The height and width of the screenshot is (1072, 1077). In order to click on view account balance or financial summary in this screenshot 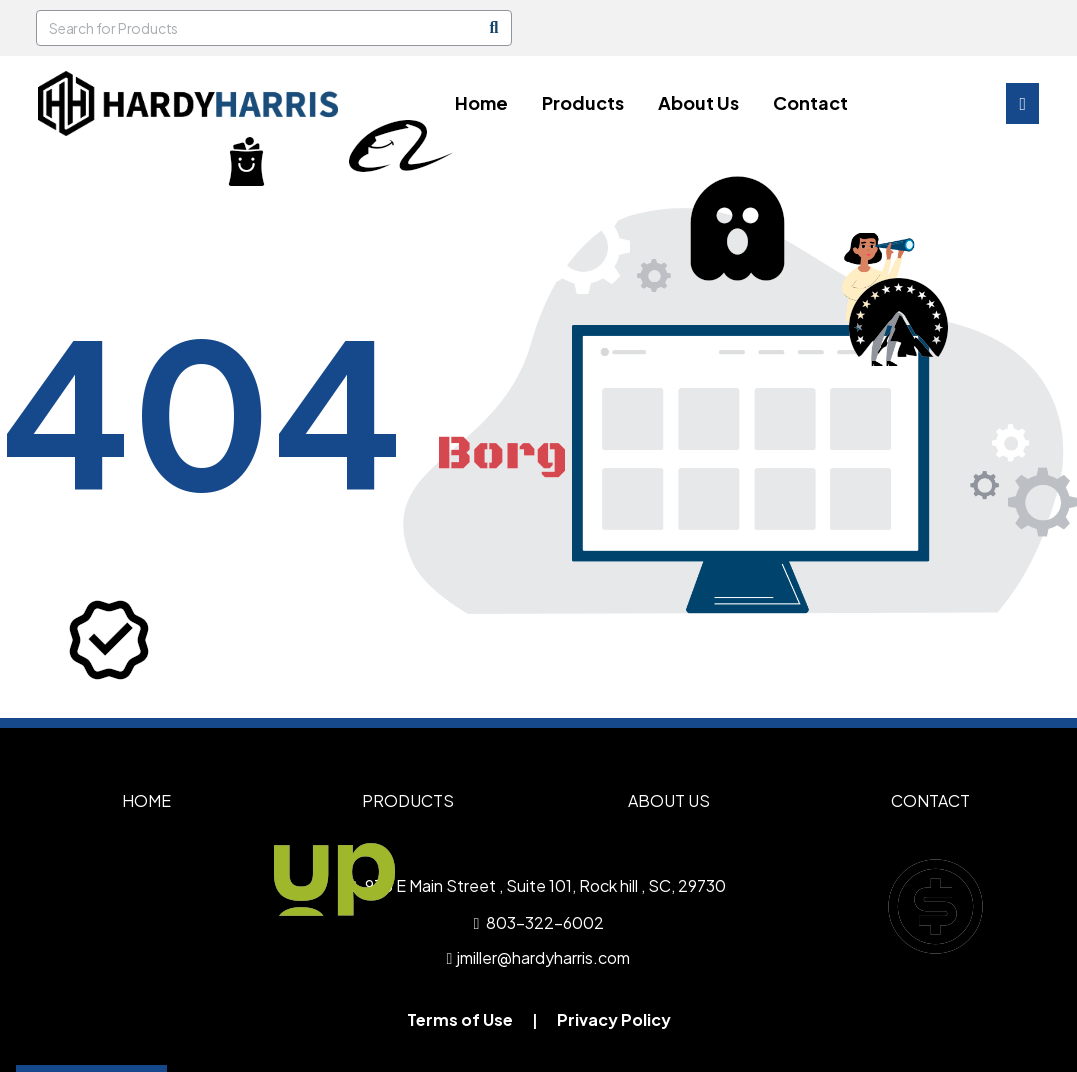, I will do `click(935, 906)`.